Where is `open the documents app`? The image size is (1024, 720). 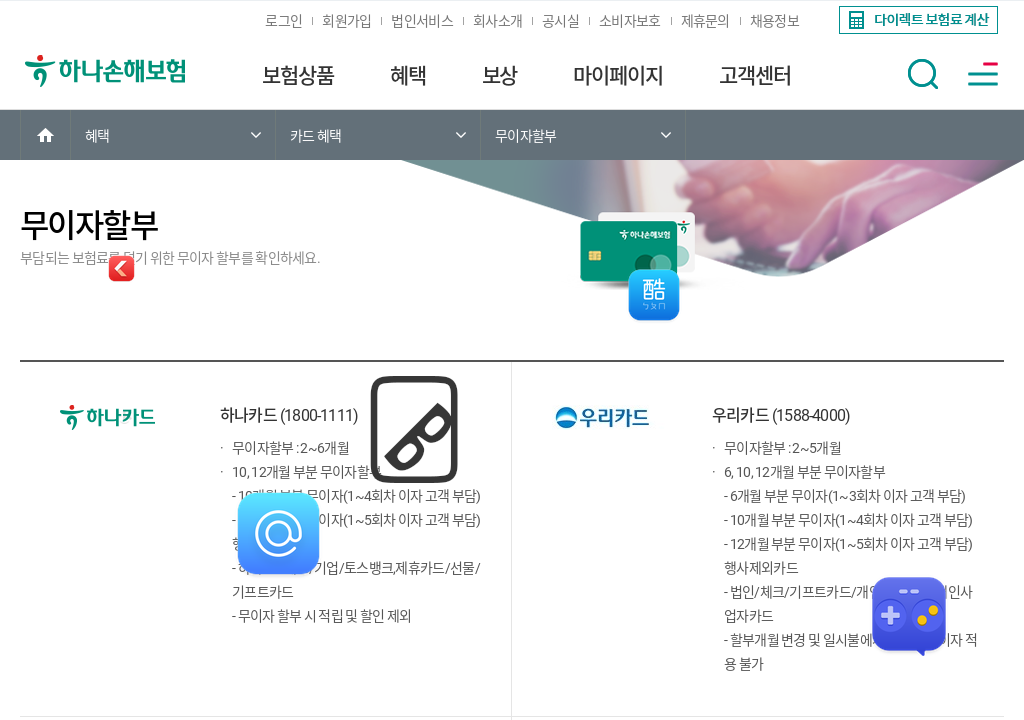 open the documents app is located at coordinates (417, 429).